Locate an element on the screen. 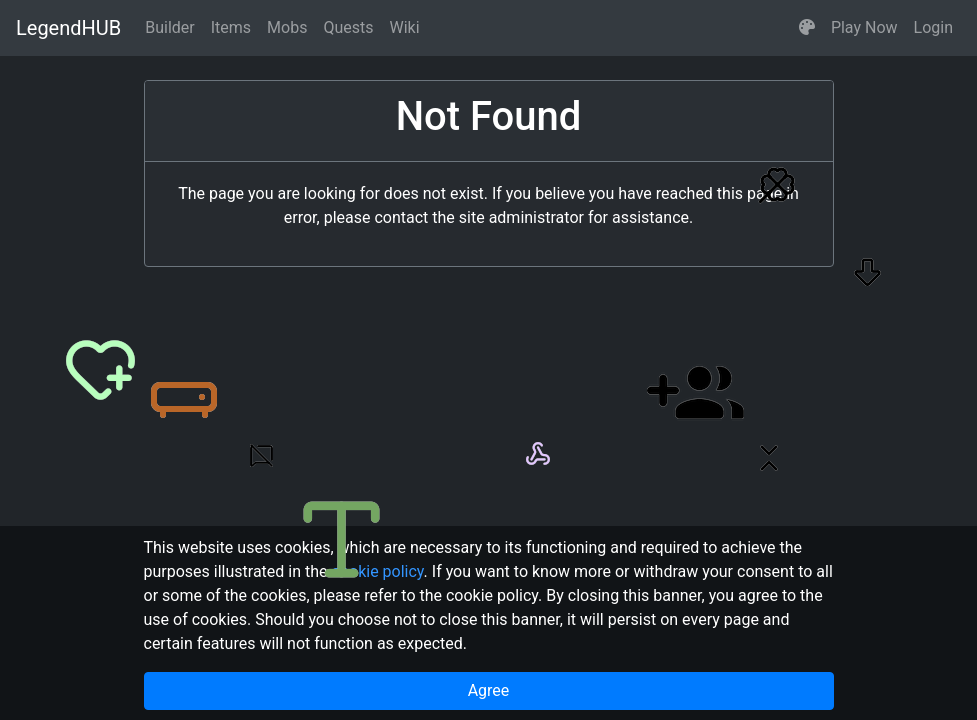 This screenshot has height=720, width=977. add a new member to the group is located at coordinates (695, 394).